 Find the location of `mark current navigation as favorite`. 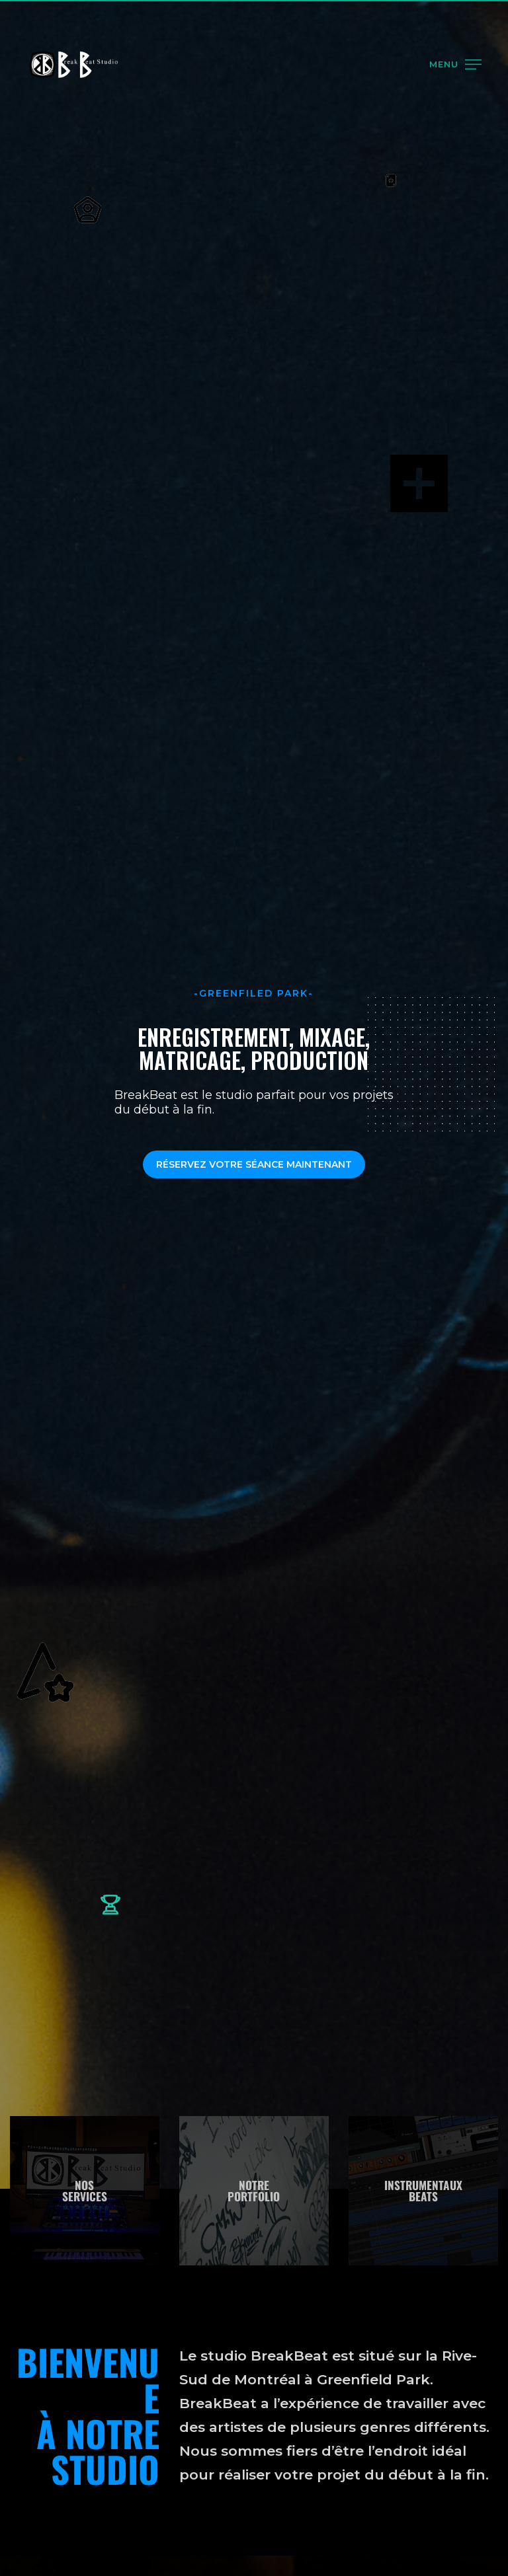

mark current navigation as favorite is located at coordinates (42, 1671).